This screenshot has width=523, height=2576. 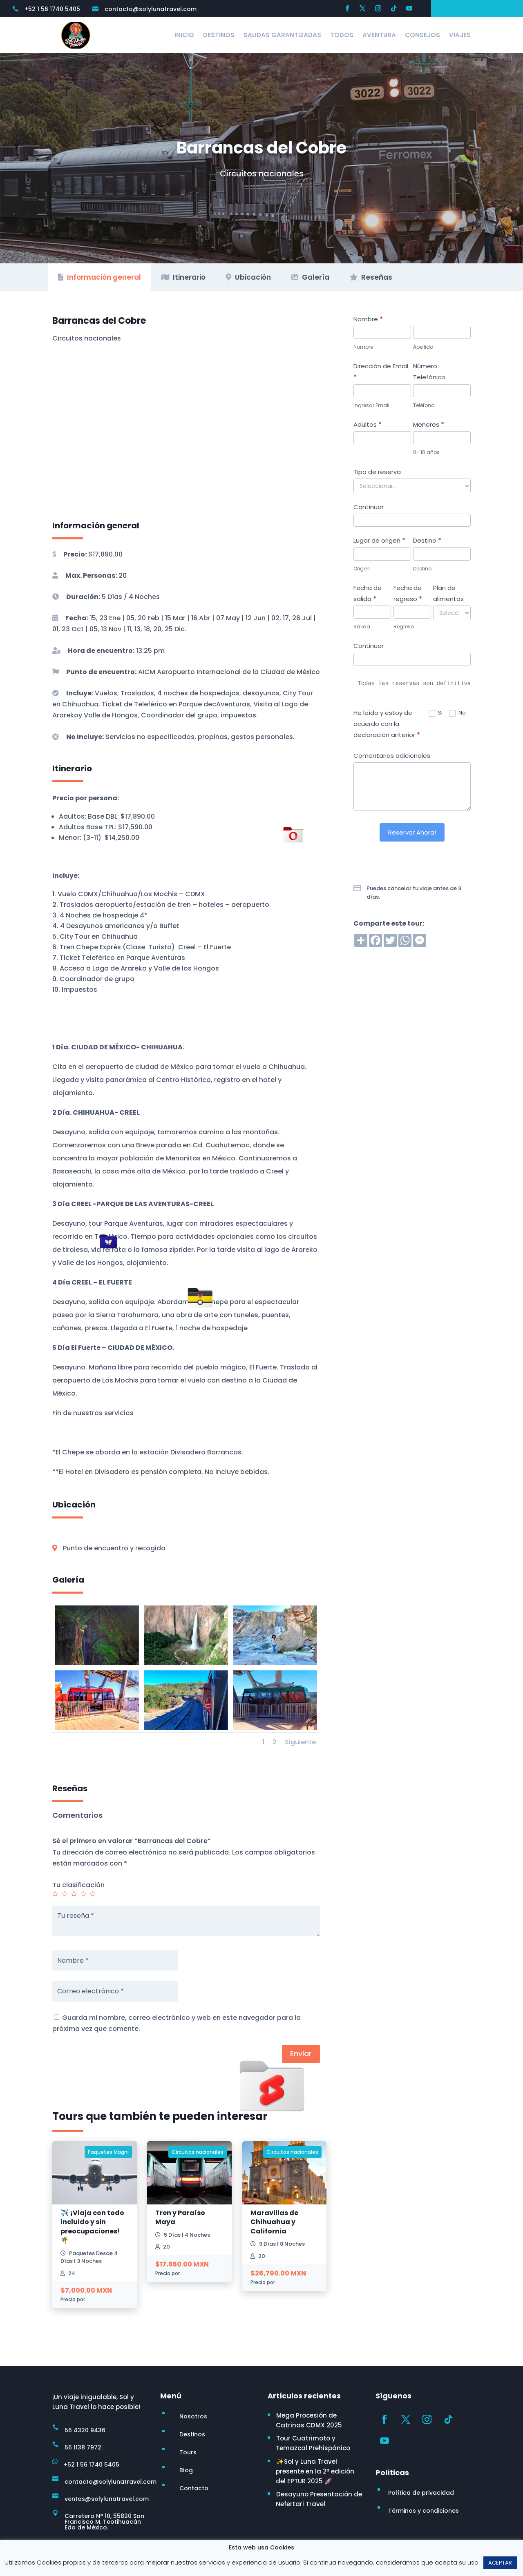 What do you see at coordinates (200, 1298) in the screenshot?
I see `folder containing pokémon level ball assets` at bounding box center [200, 1298].